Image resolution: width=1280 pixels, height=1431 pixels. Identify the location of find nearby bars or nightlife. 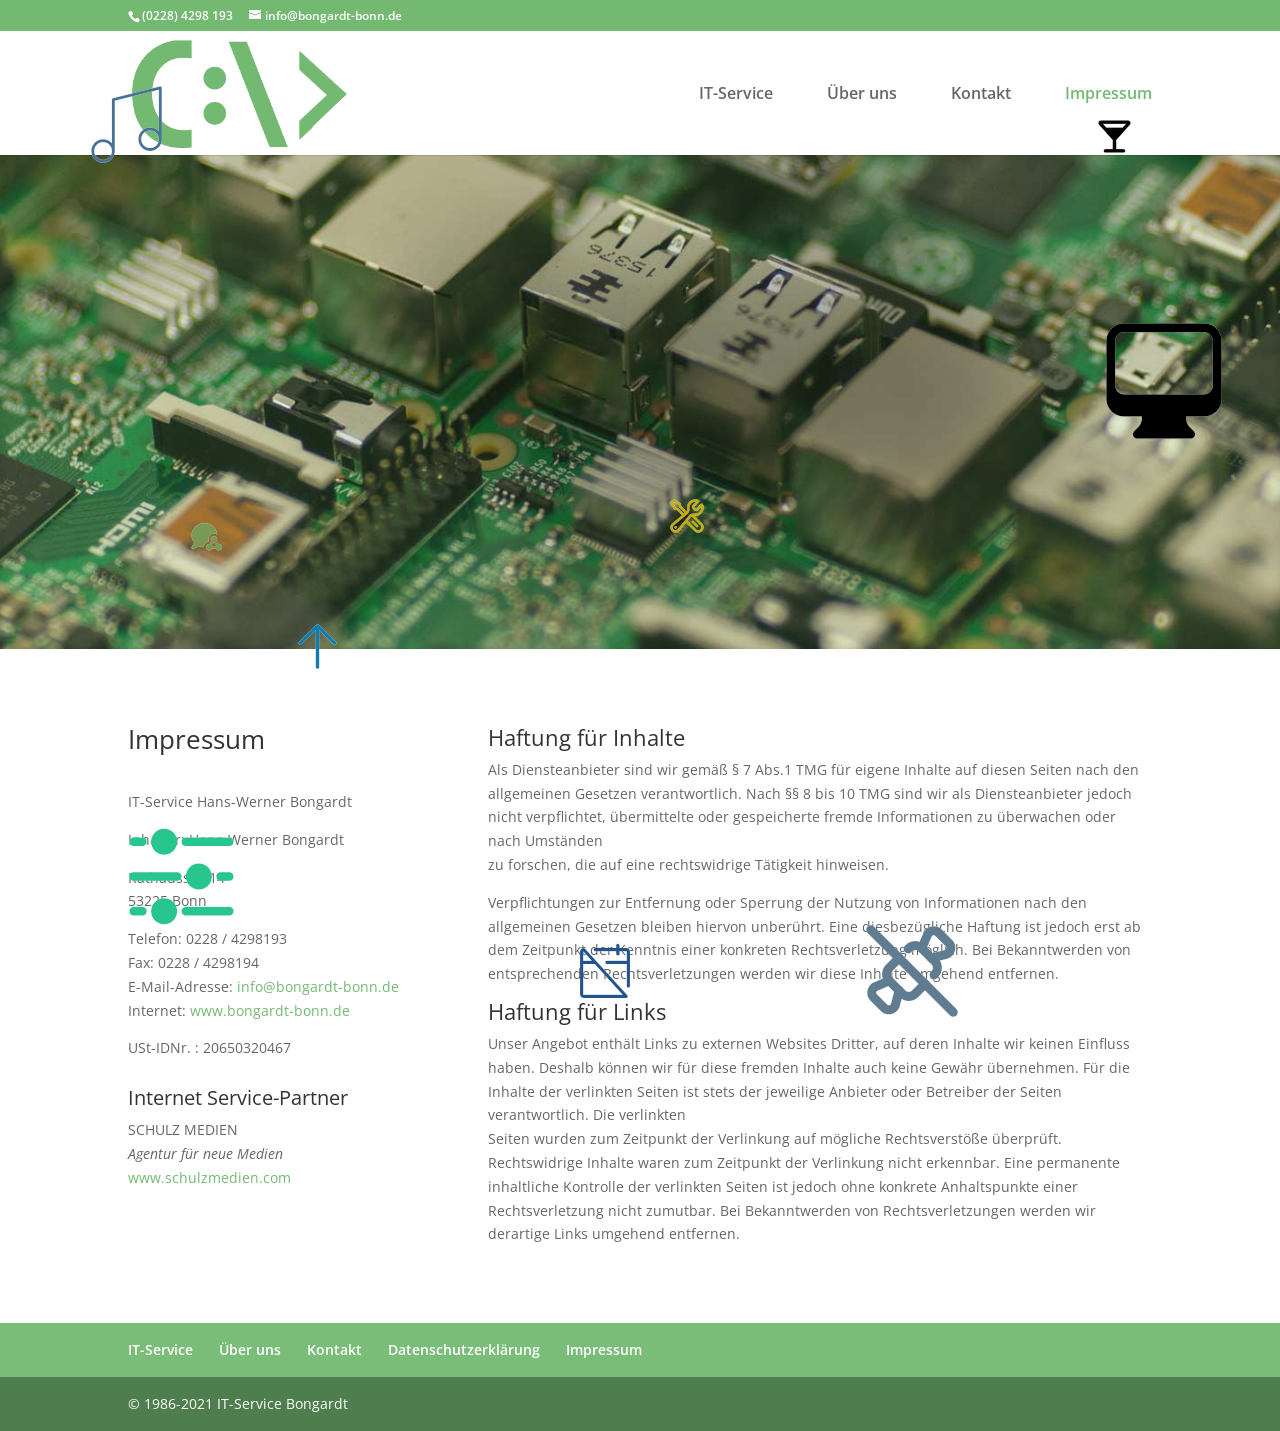
(1114, 136).